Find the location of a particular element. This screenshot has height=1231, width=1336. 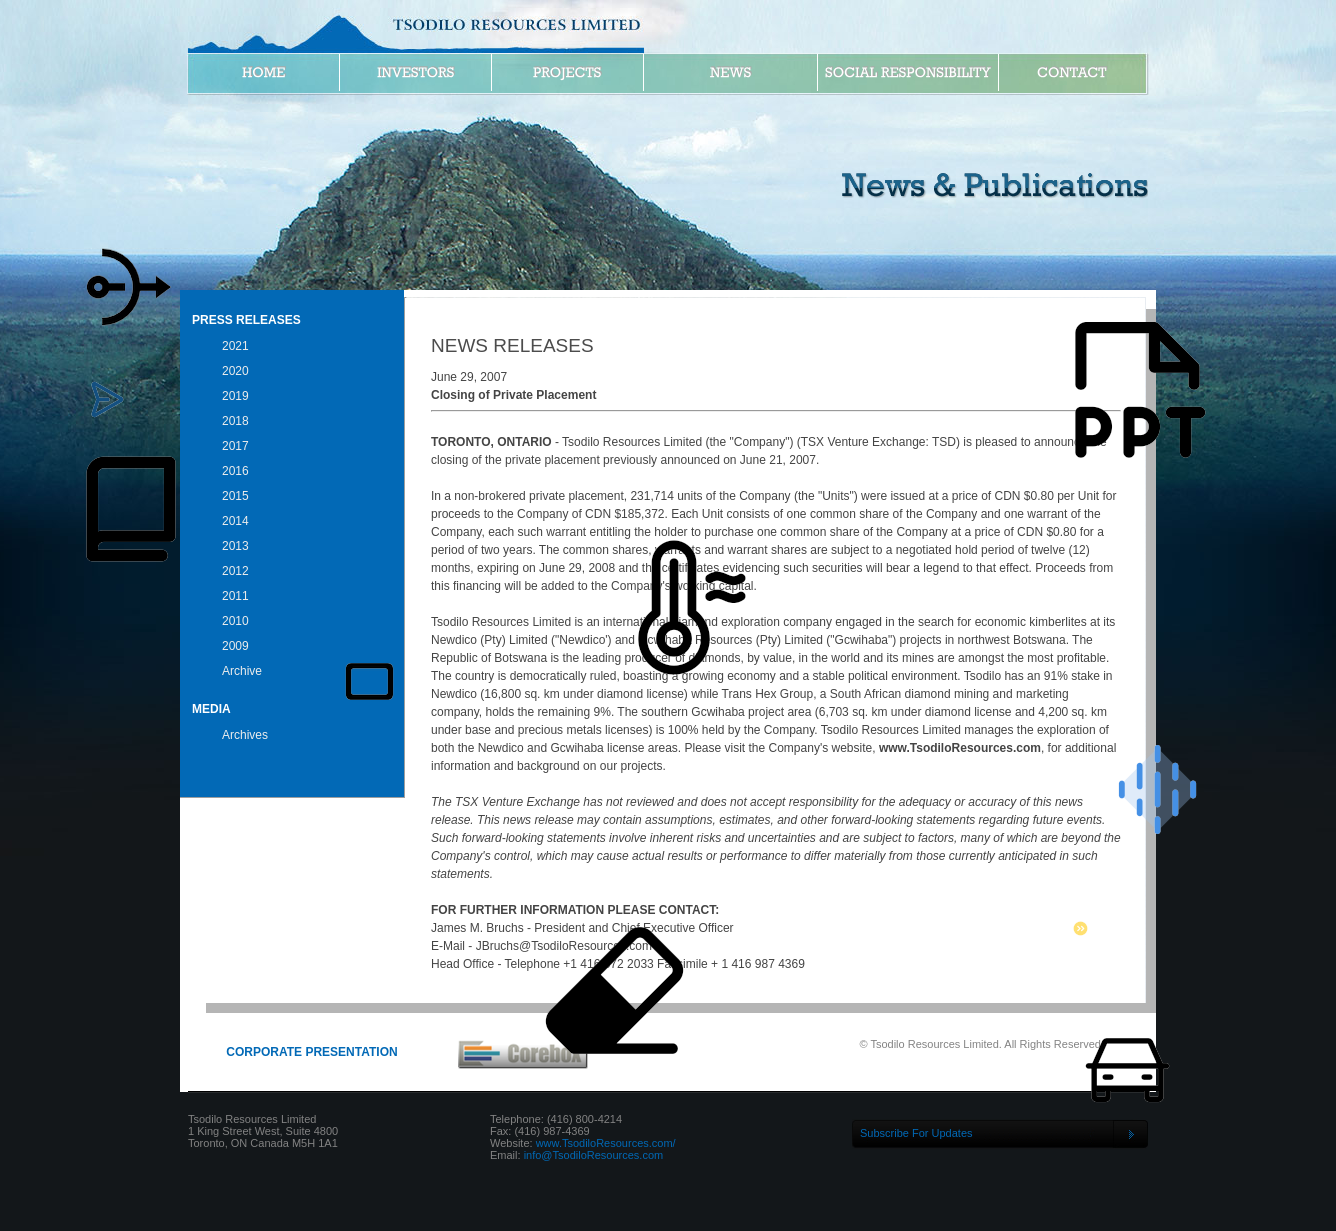

crop image to landscape orientation is located at coordinates (369, 681).